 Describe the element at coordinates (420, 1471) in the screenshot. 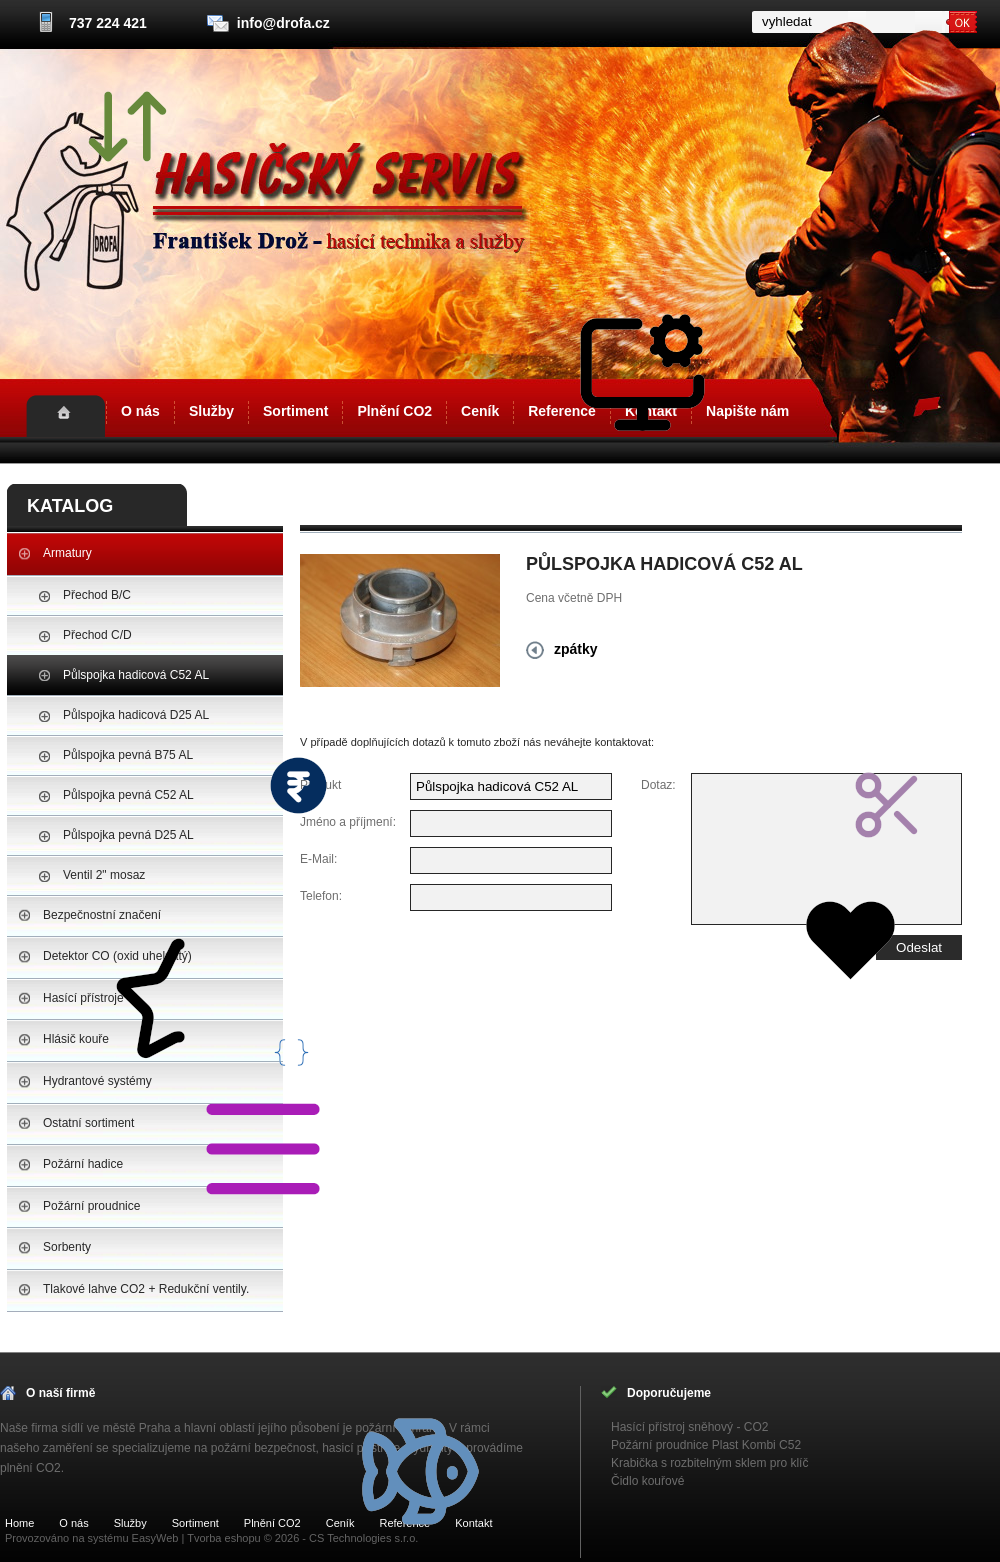

I see `access aquarium or fish-related features` at that location.